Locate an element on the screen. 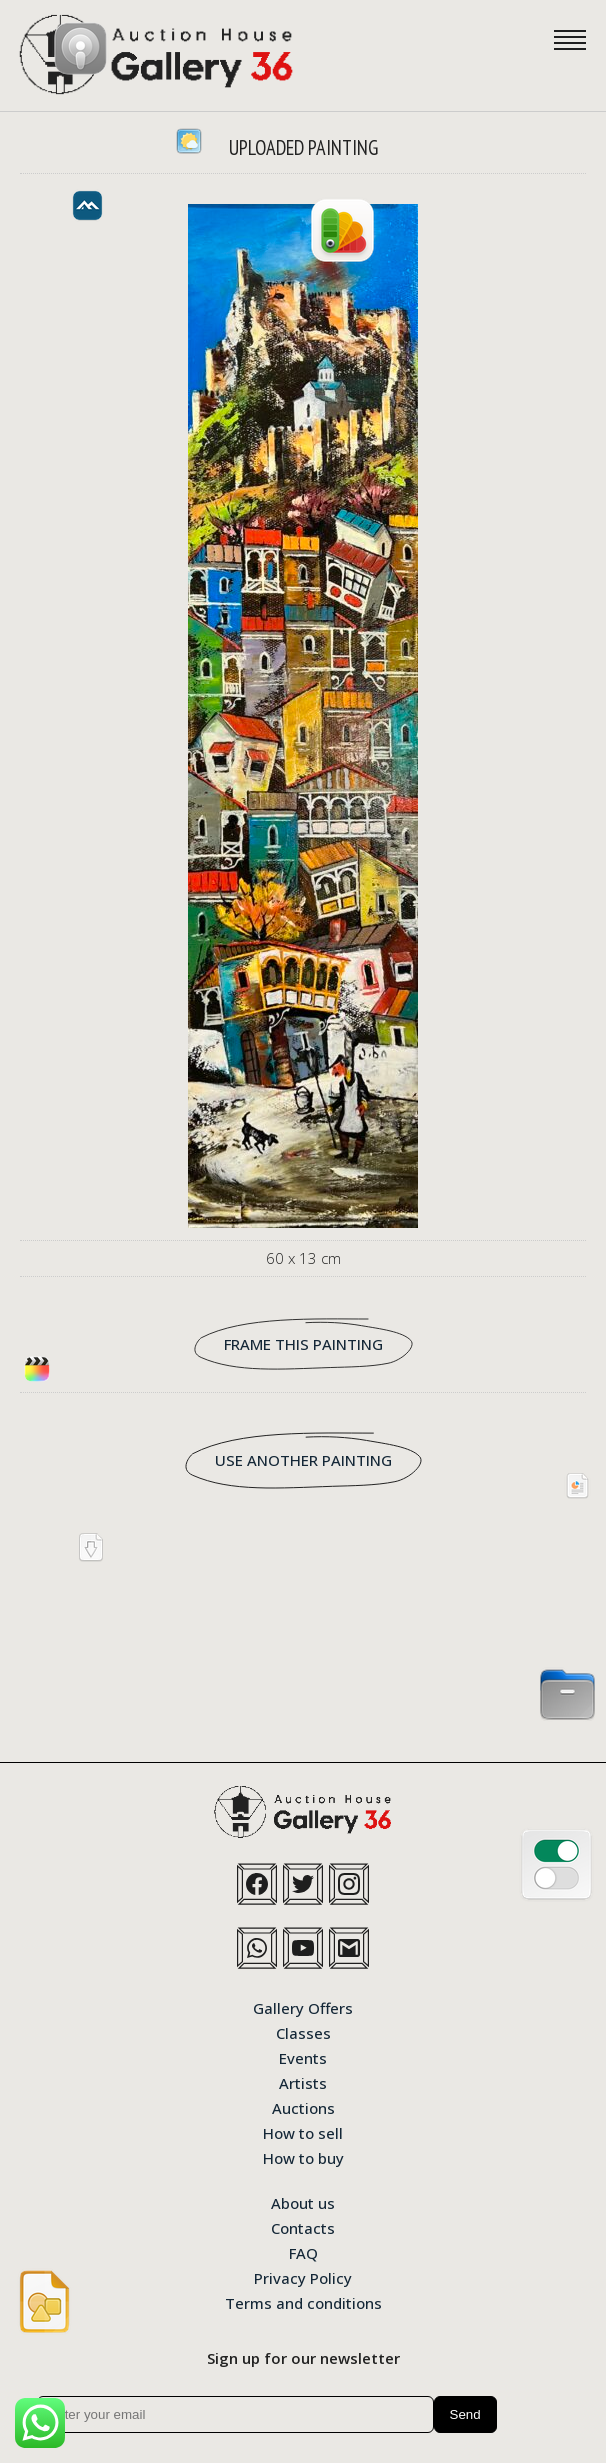 This screenshot has width=606, height=2463. open alpine linux application is located at coordinates (87, 205).